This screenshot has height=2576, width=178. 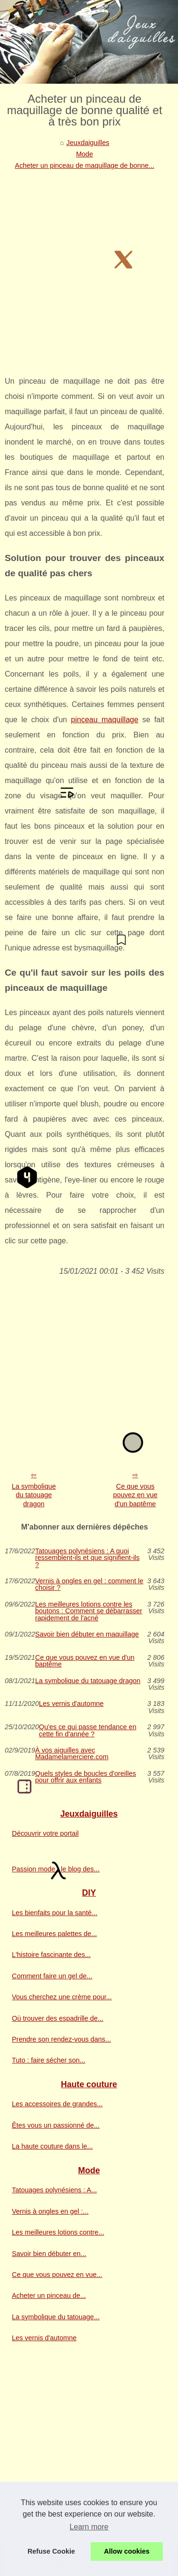 What do you see at coordinates (121, 939) in the screenshot?
I see `save this item for later` at bounding box center [121, 939].